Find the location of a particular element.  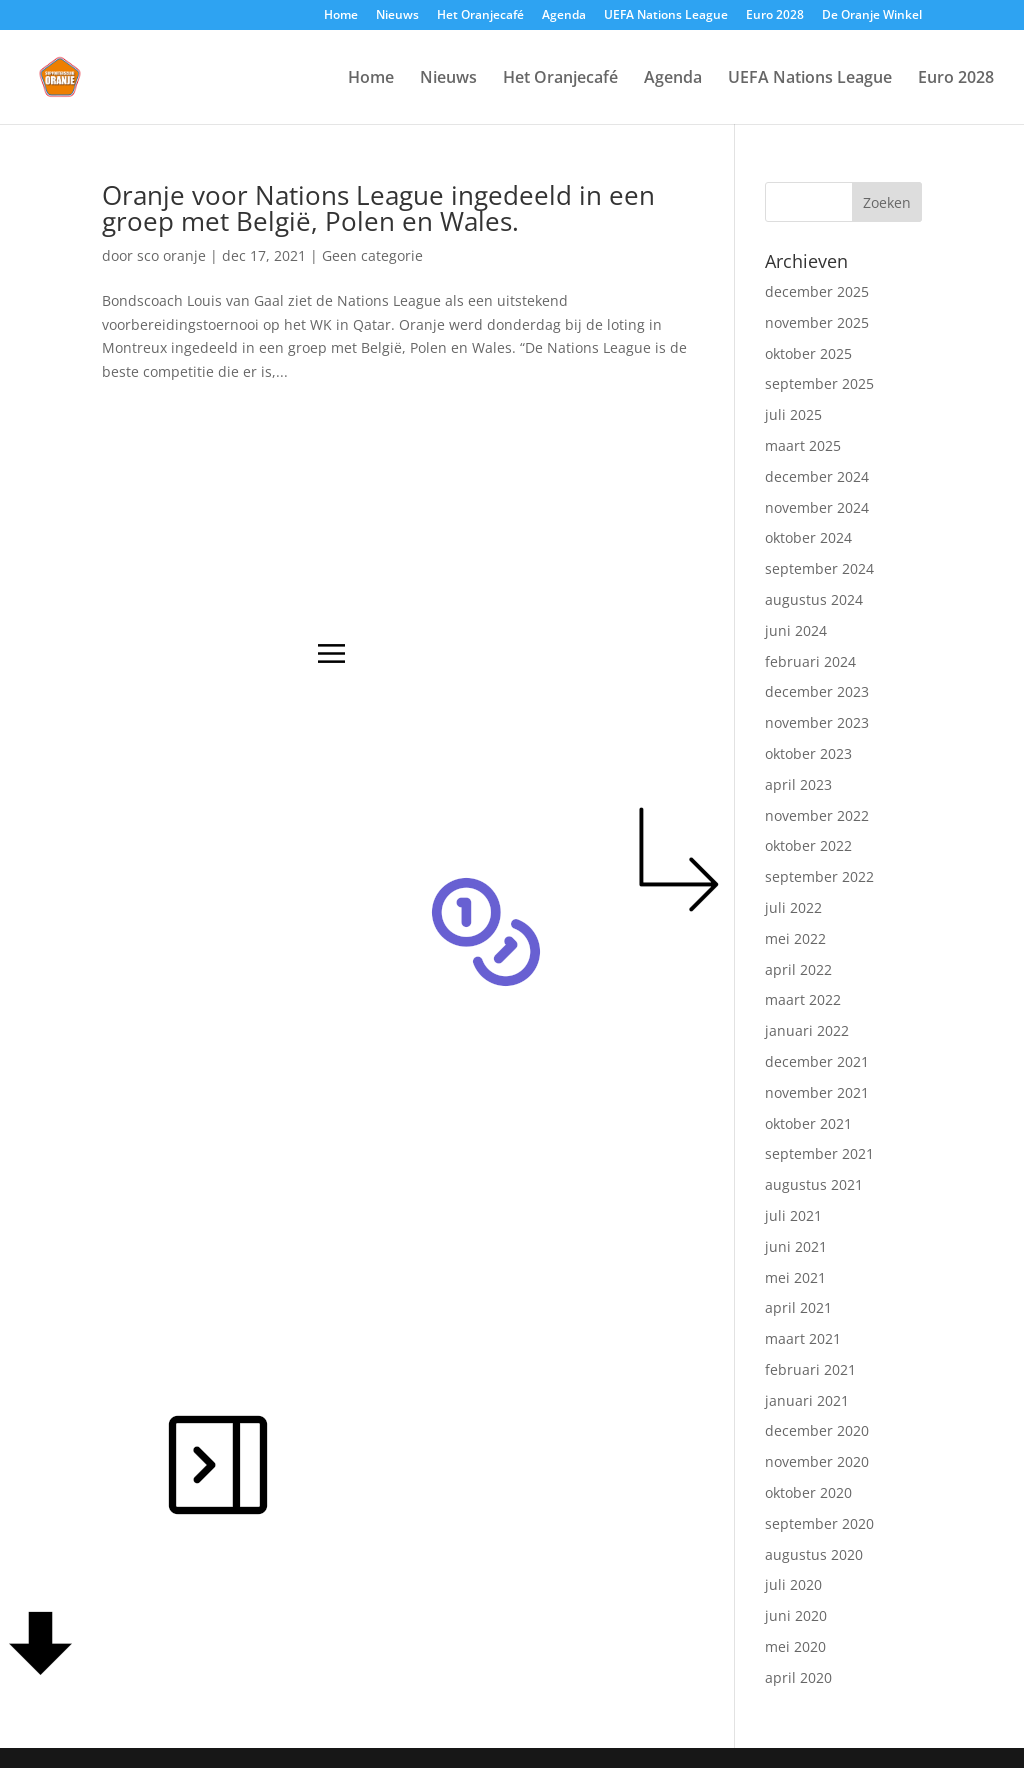

collapse the sidebar panel is located at coordinates (218, 1465).